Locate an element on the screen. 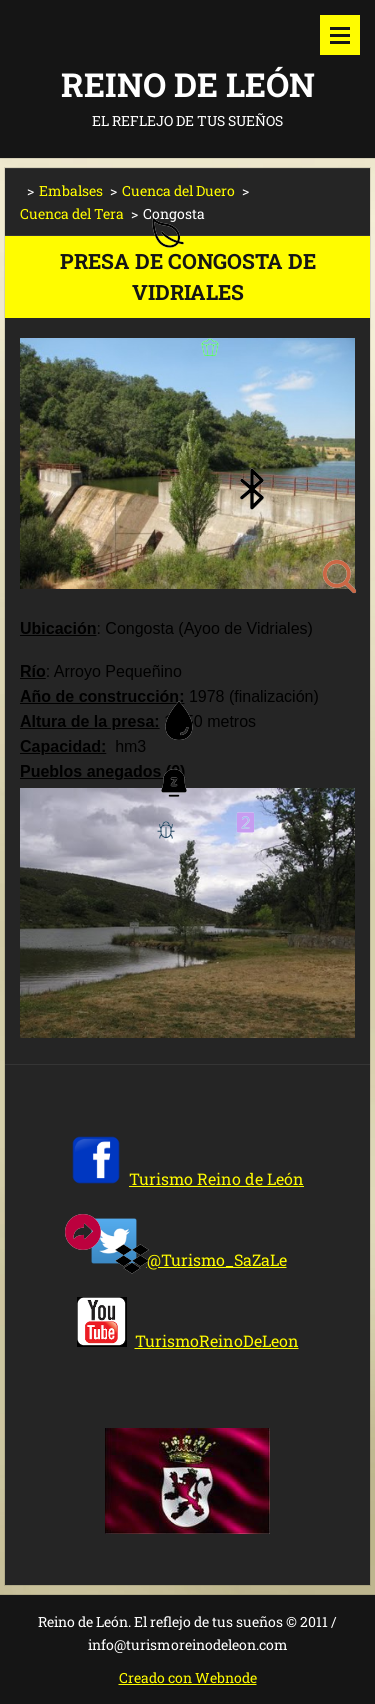  report a bug or issue is located at coordinates (166, 830).